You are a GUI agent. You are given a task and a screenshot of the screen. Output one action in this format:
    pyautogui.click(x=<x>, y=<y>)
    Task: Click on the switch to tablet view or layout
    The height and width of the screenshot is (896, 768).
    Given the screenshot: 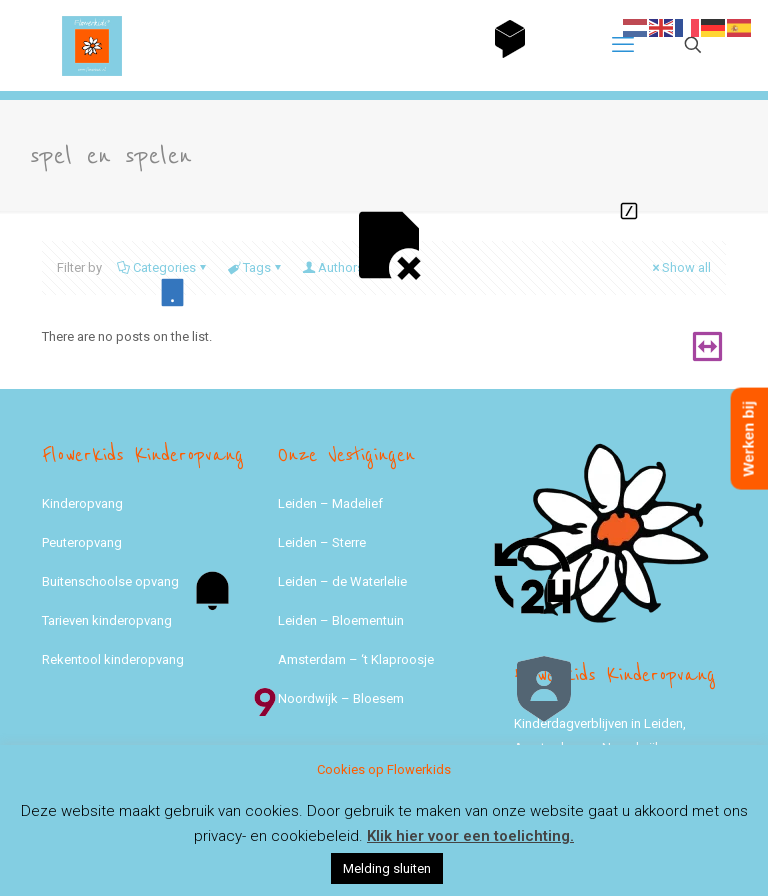 What is the action you would take?
    pyautogui.click(x=172, y=292)
    